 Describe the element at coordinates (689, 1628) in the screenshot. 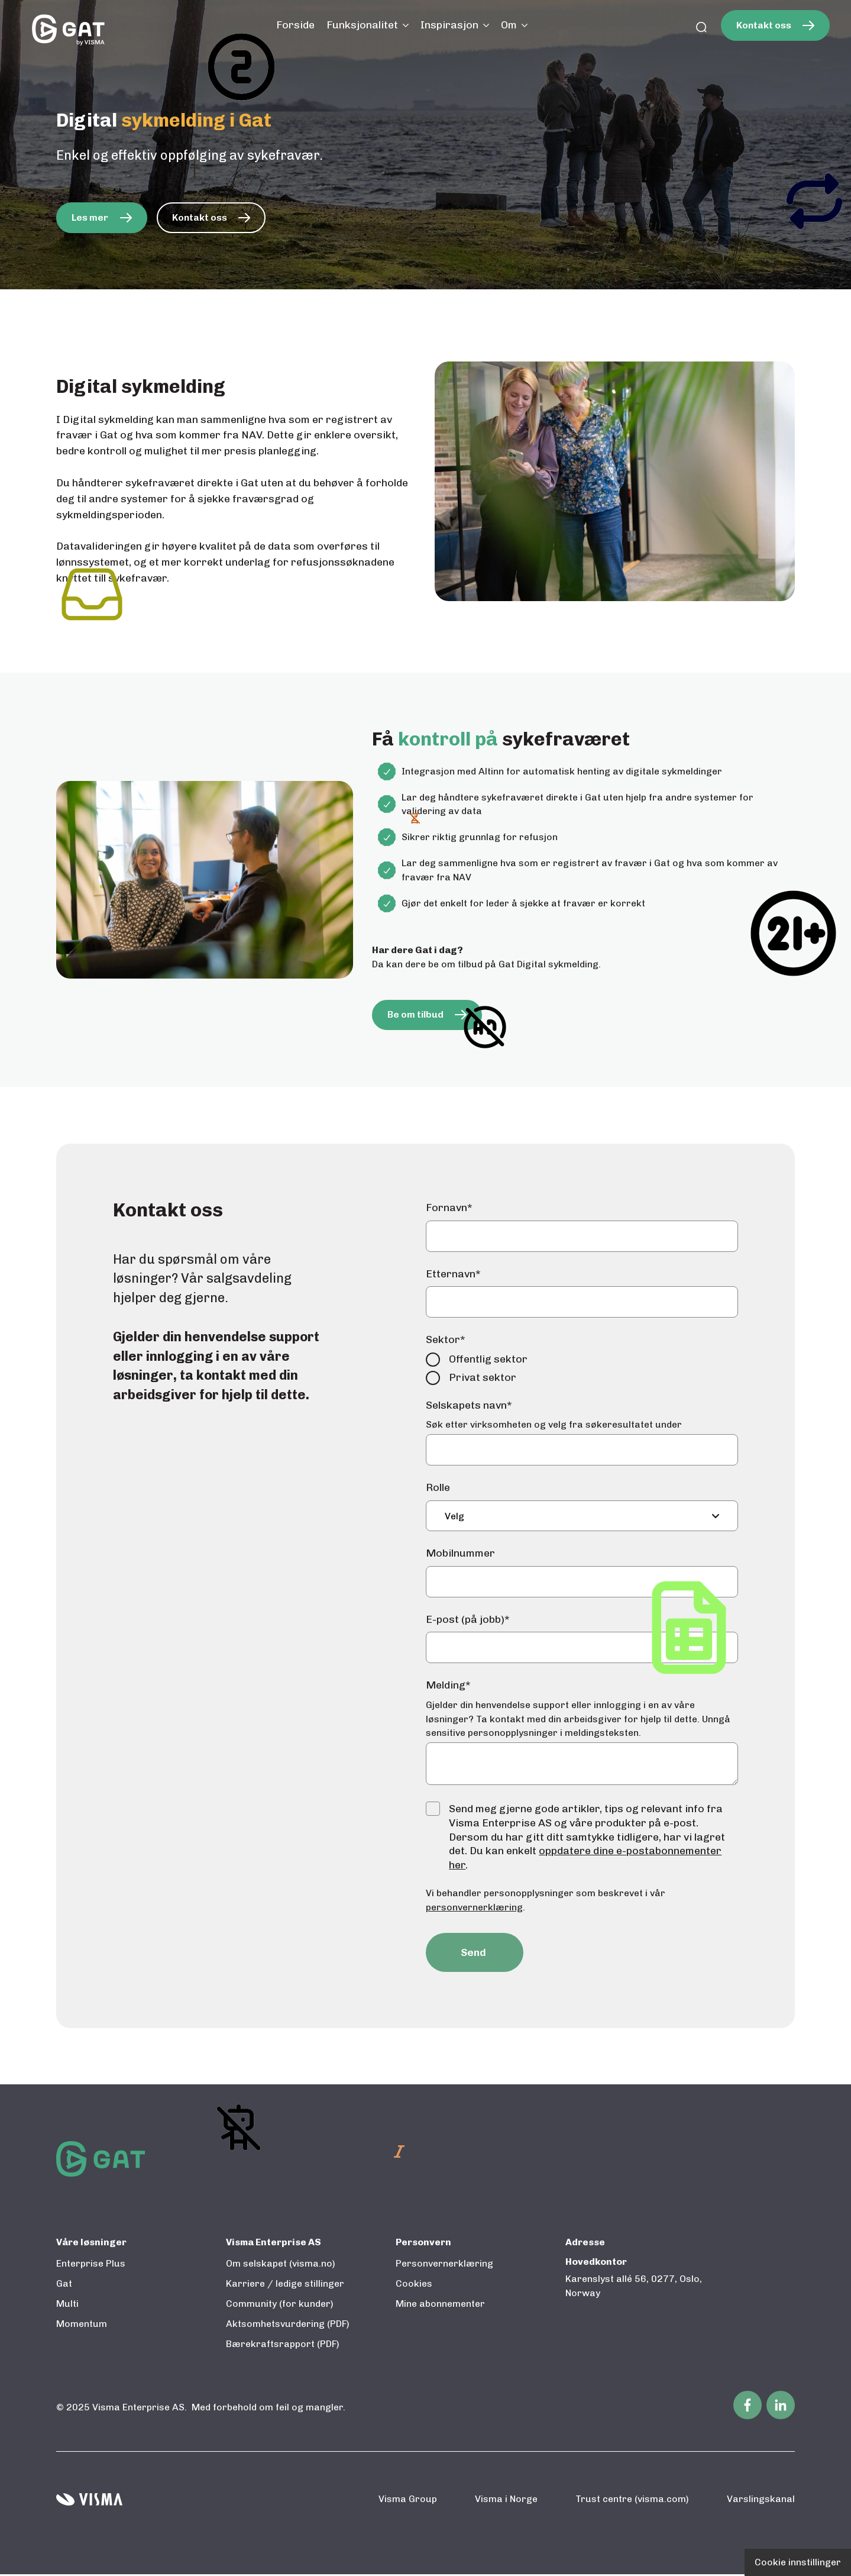

I see `open a spreadsheet file` at that location.